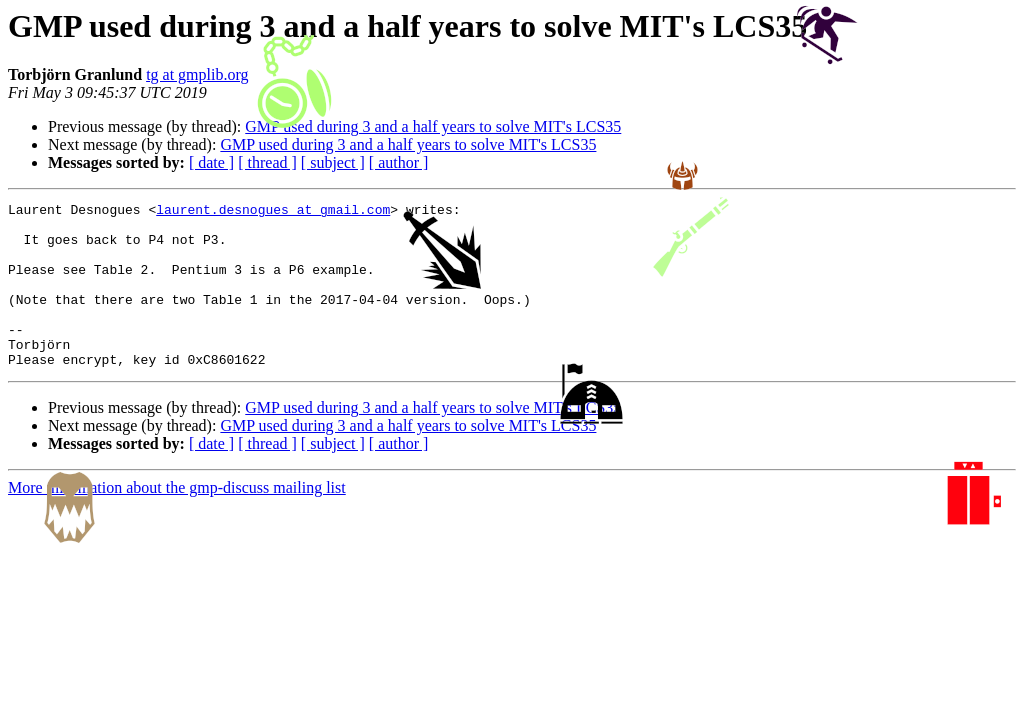 The width and height of the screenshot is (1024, 720). What do you see at coordinates (827, 35) in the screenshot?
I see `access skateboarding games or activities` at bounding box center [827, 35].